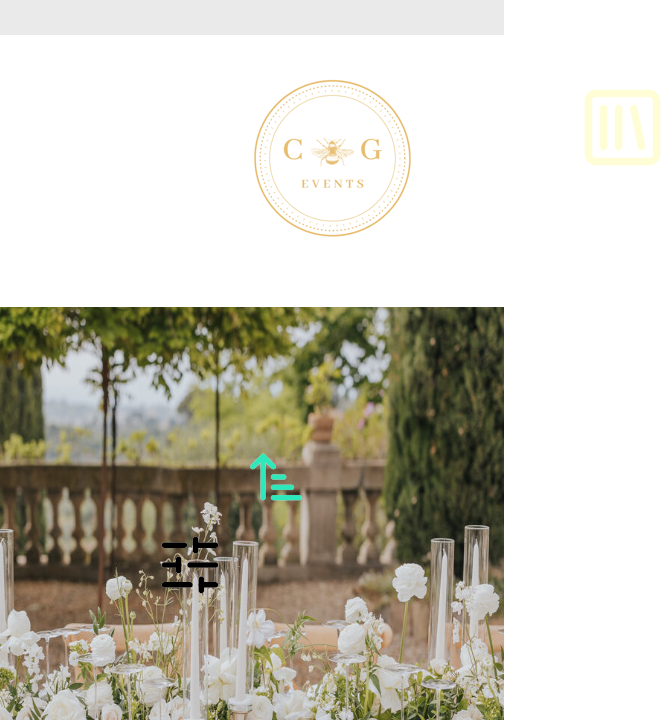 The image size is (669, 720). What do you see at coordinates (190, 565) in the screenshot?
I see `adjust settings or preferences` at bounding box center [190, 565].